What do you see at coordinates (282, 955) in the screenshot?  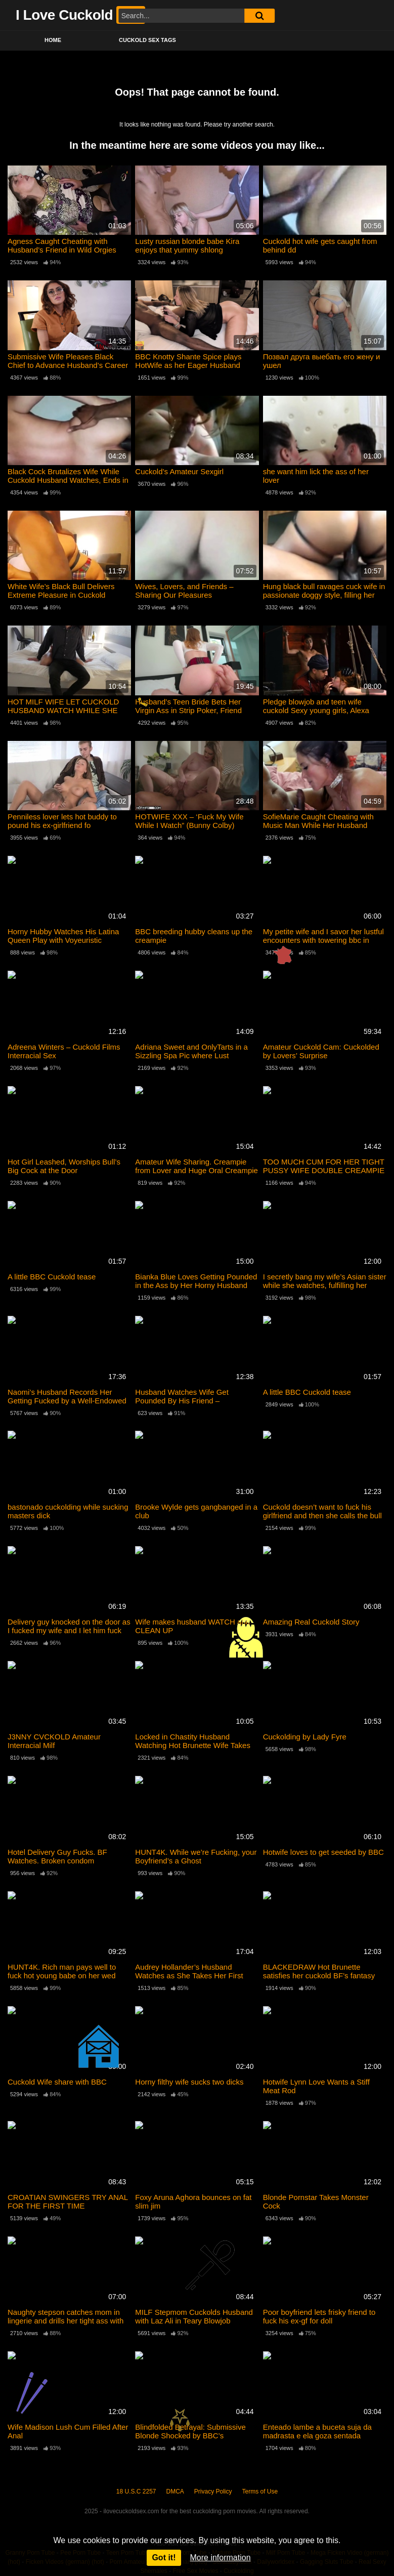 I see `select France as your country or region` at bounding box center [282, 955].